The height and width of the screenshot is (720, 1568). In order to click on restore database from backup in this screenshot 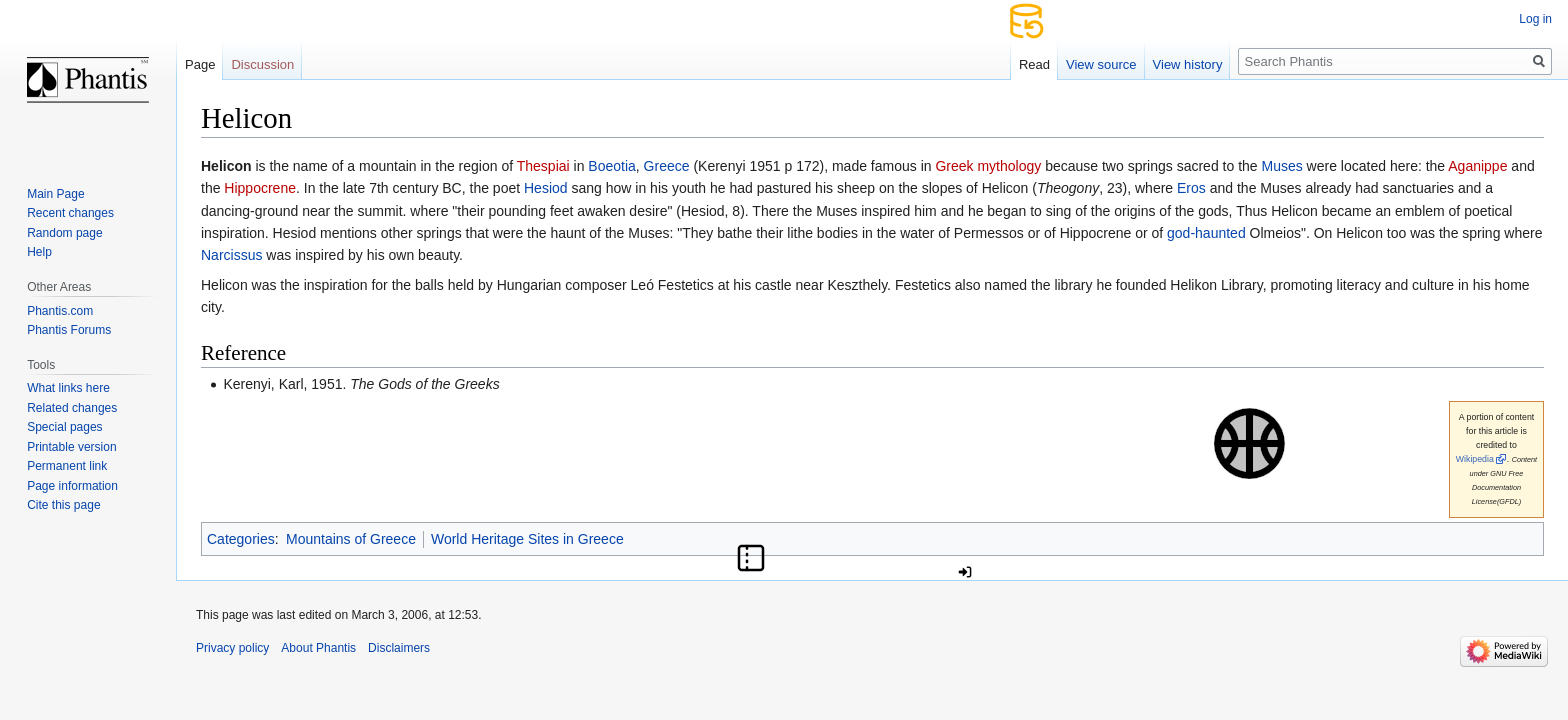, I will do `click(1026, 21)`.